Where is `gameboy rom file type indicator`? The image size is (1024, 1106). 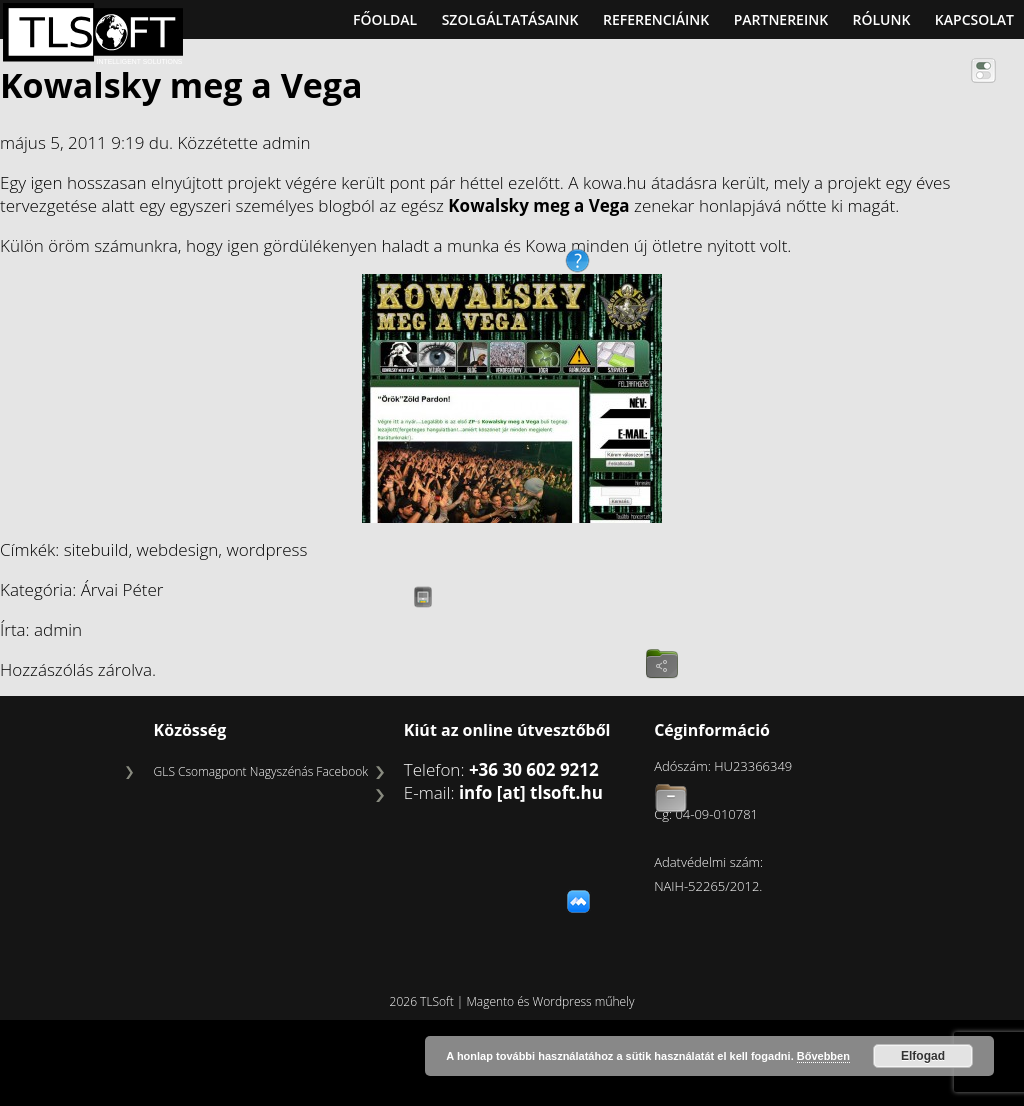 gameboy rom file type indicator is located at coordinates (423, 597).